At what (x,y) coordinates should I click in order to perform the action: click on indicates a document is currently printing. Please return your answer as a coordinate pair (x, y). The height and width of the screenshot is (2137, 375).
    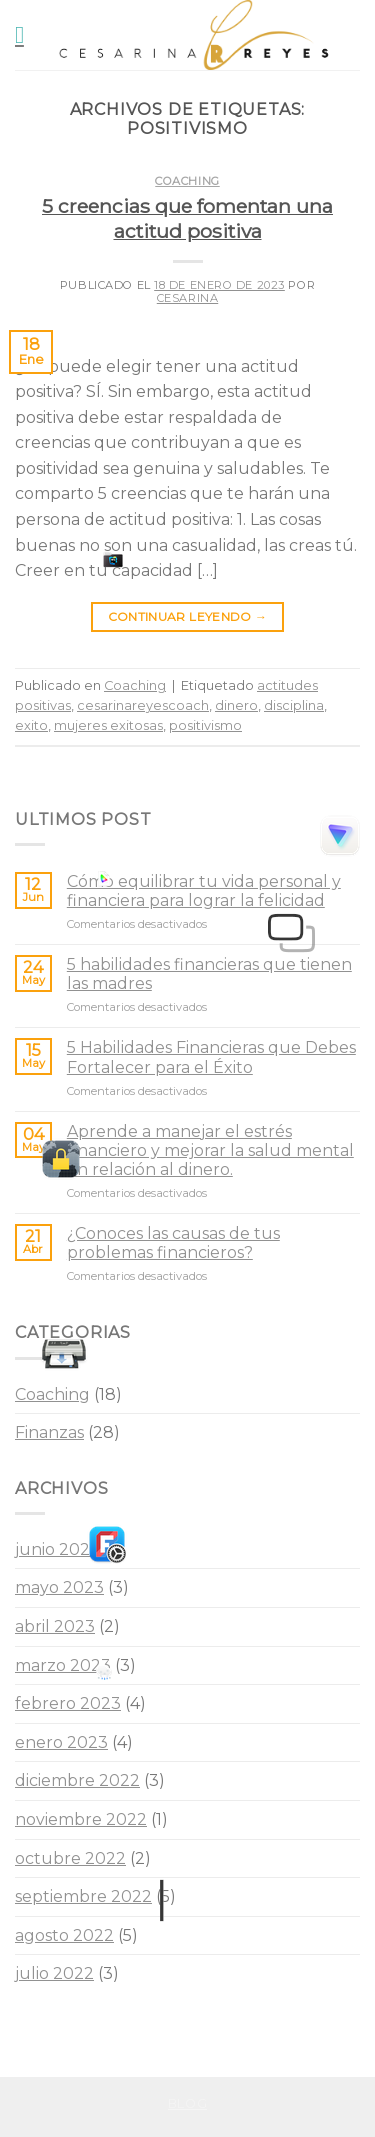
    Looking at the image, I should click on (64, 1353).